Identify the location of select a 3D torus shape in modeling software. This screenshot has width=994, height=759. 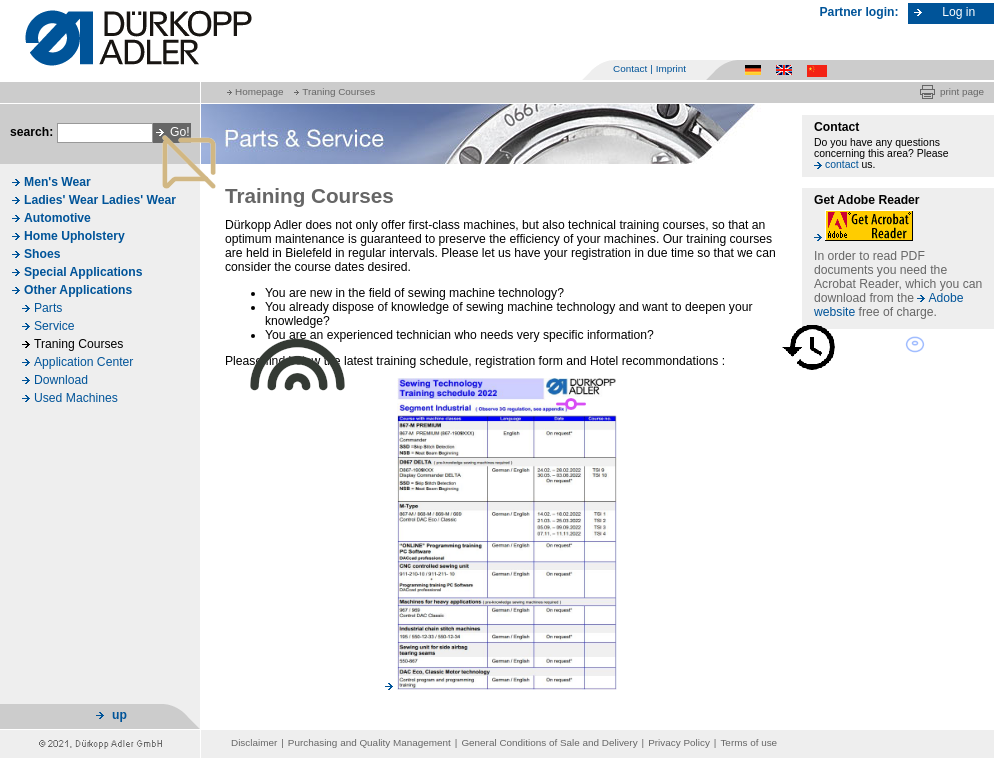
(915, 344).